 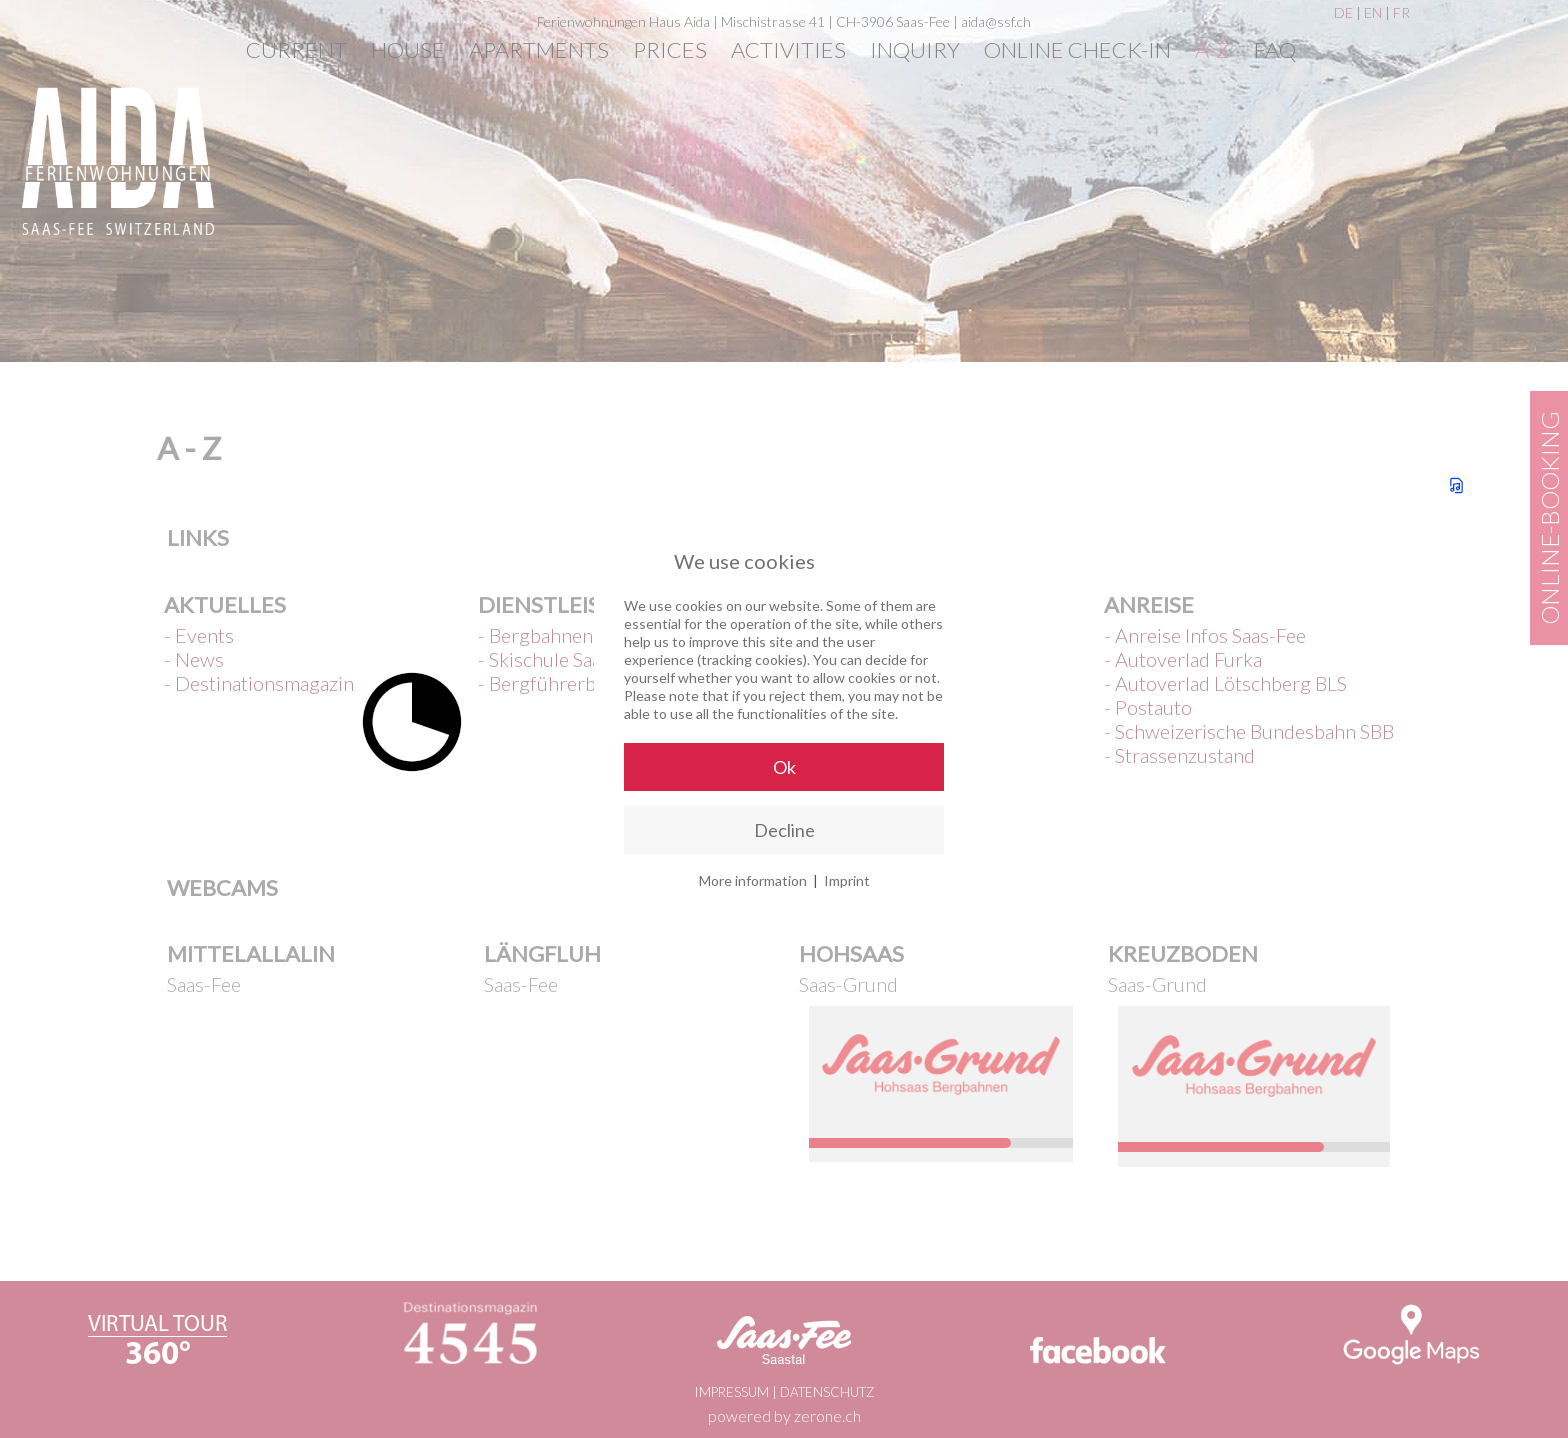 What do you see at coordinates (1456, 485) in the screenshot?
I see `open an audio or music file` at bounding box center [1456, 485].